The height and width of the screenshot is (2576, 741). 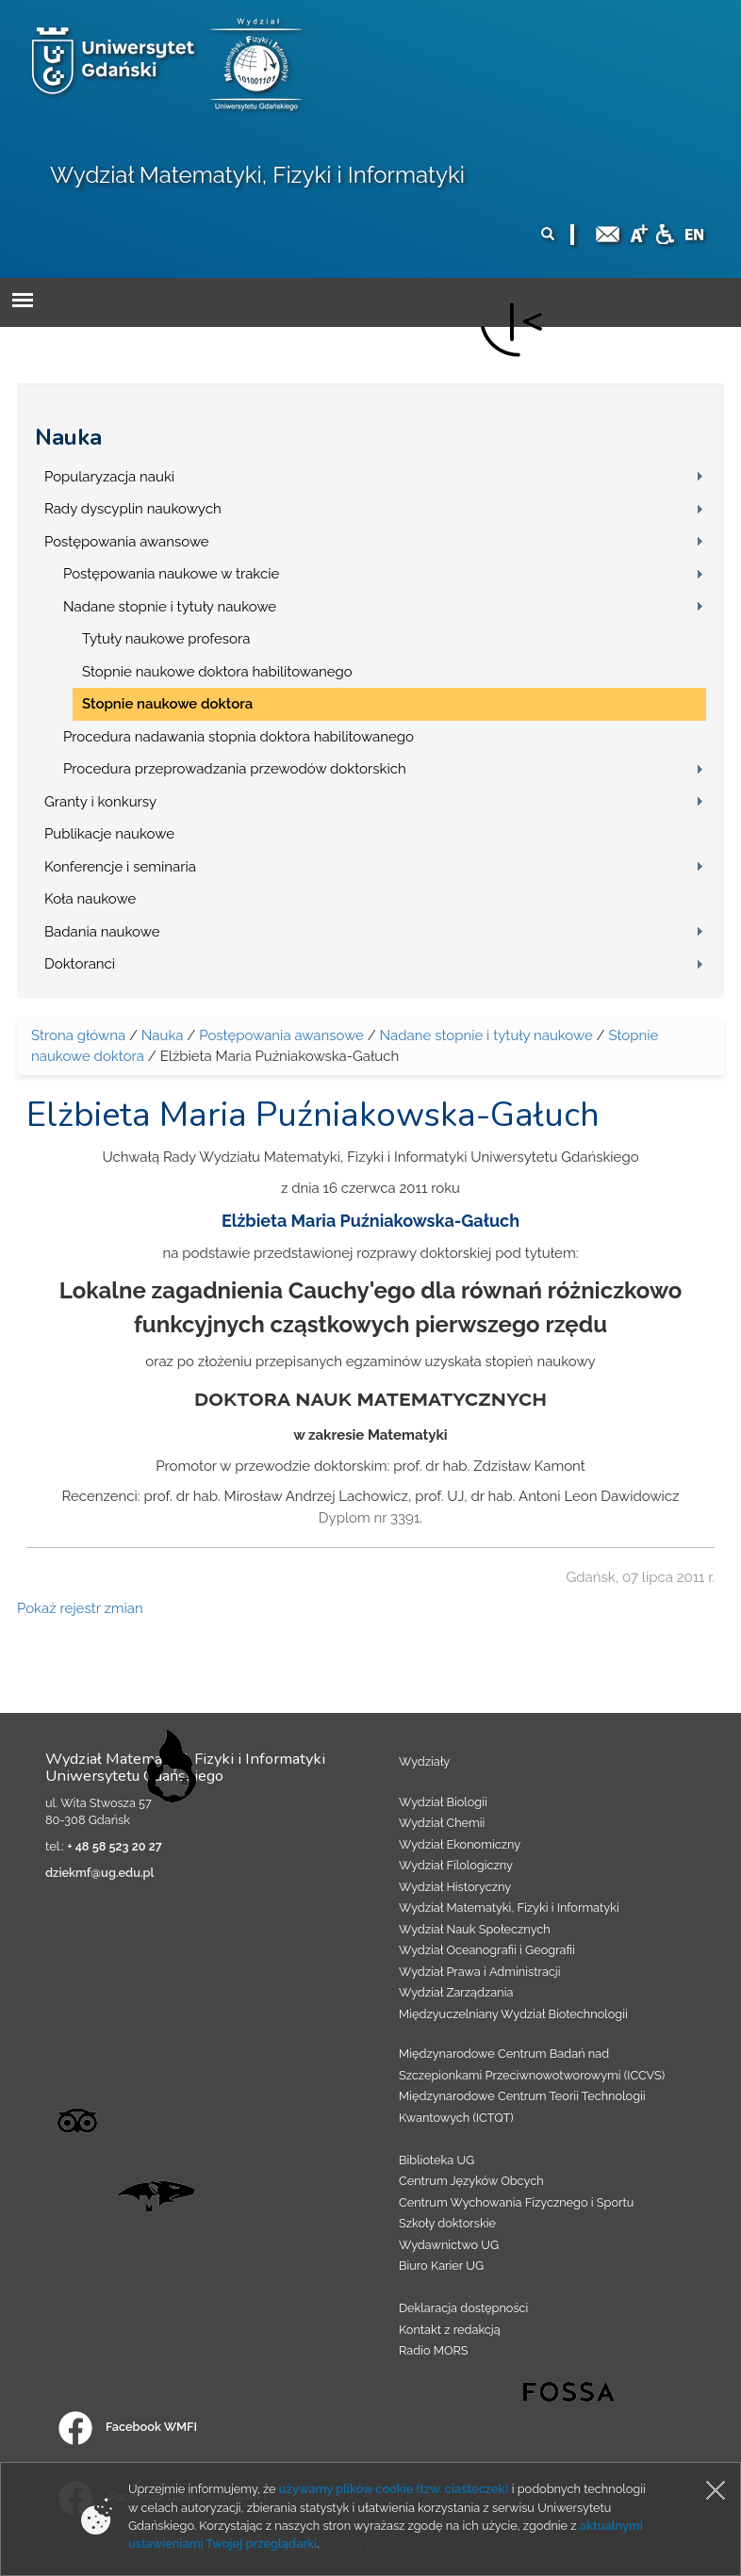 What do you see at coordinates (156, 2196) in the screenshot?
I see `mongoose database ODM logo` at bounding box center [156, 2196].